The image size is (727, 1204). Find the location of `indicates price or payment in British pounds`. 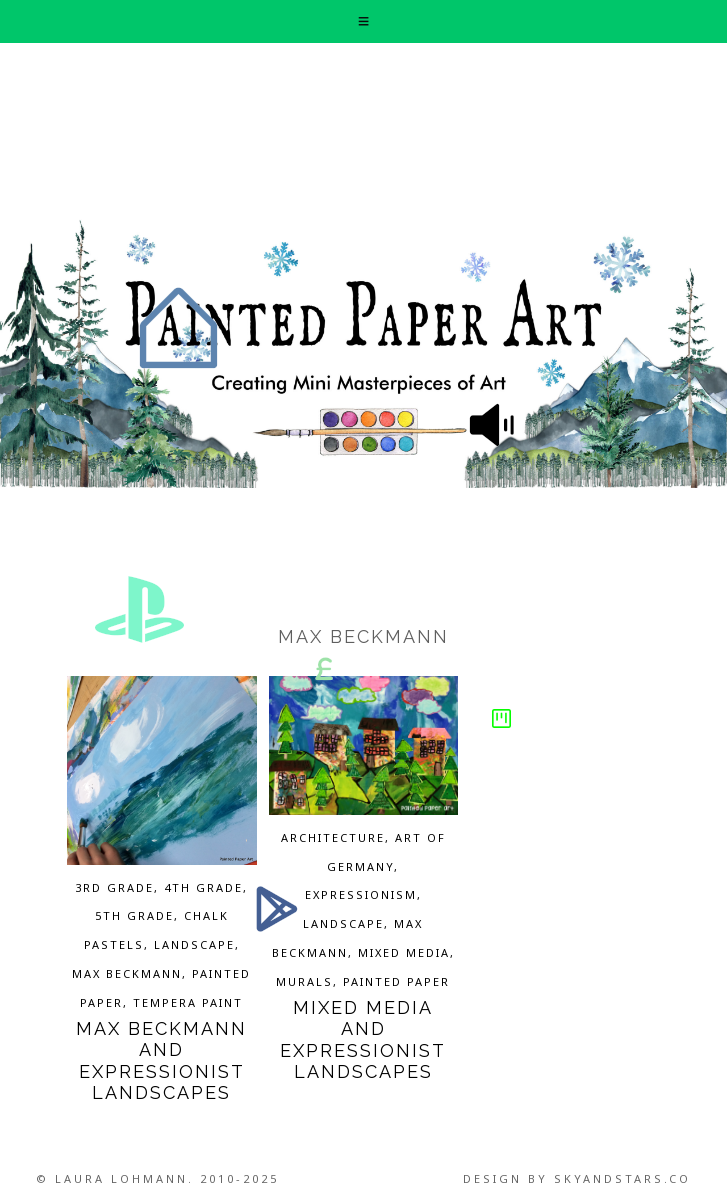

indicates price or payment in British pounds is located at coordinates (324, 668).